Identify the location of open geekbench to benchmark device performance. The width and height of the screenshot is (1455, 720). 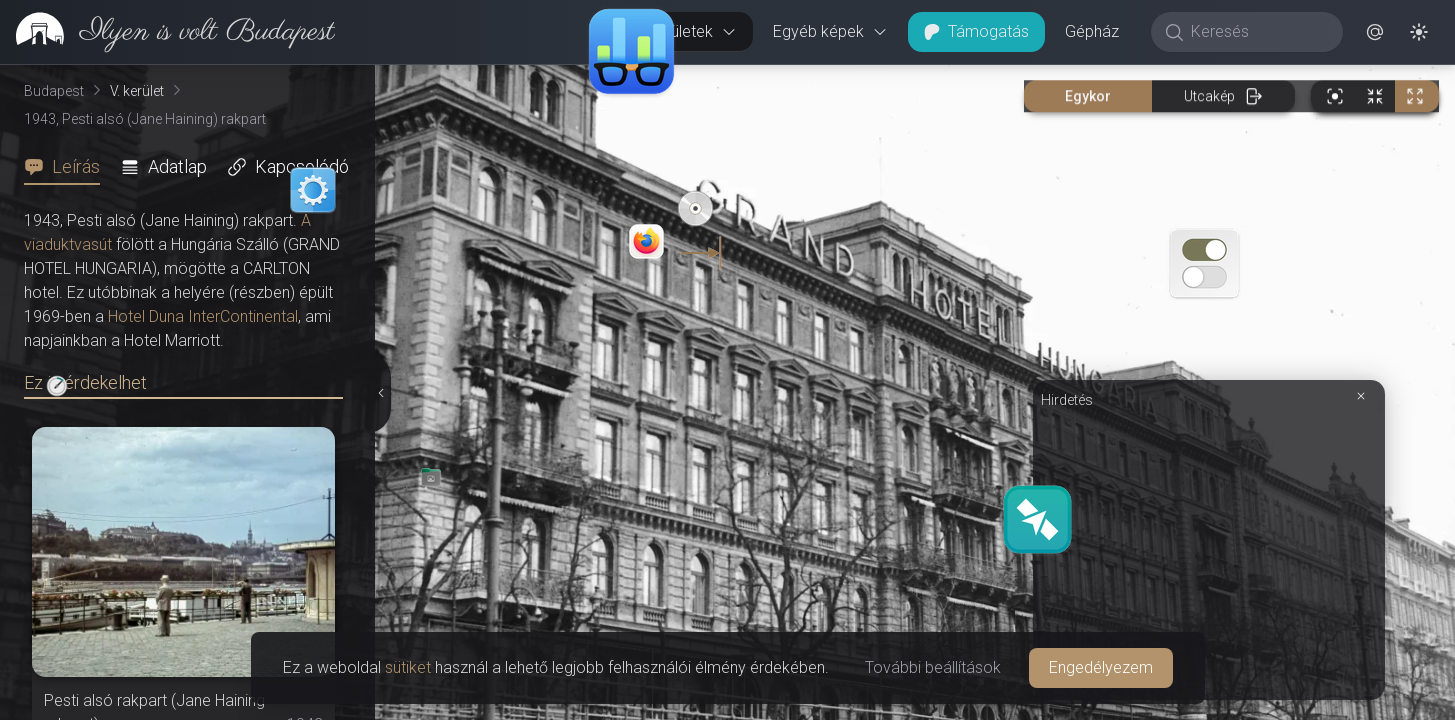
(631, 51).